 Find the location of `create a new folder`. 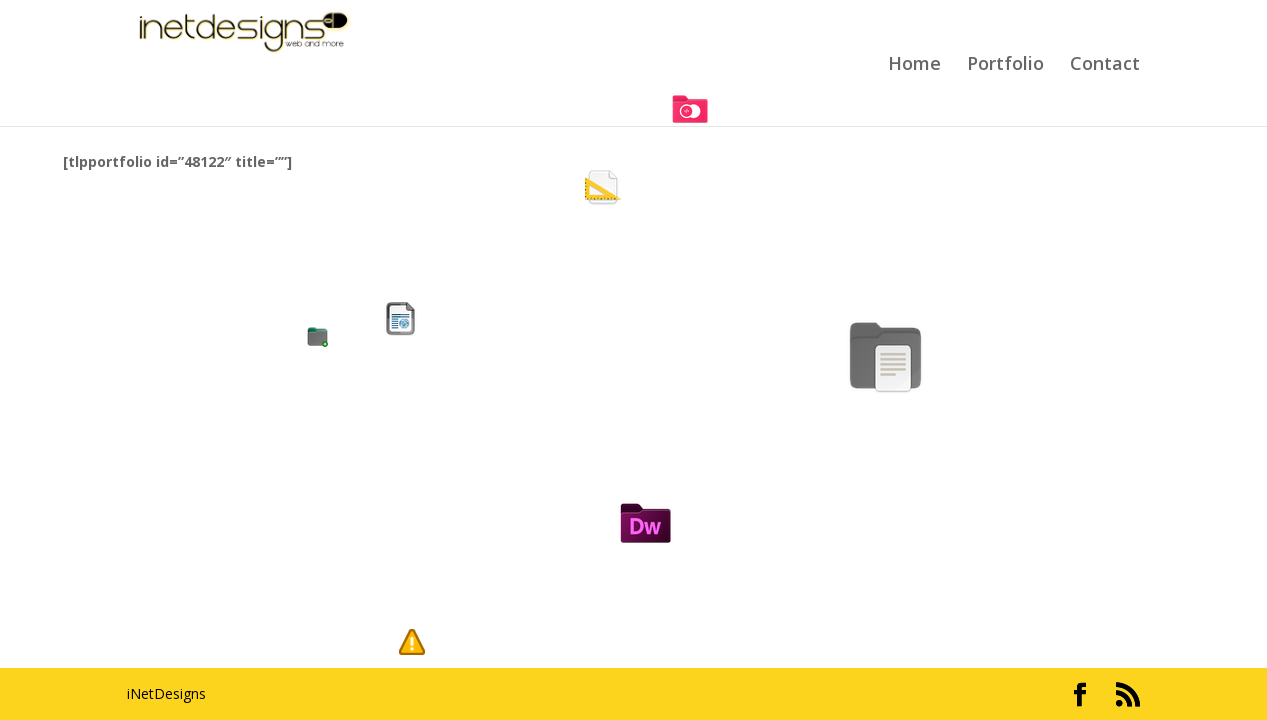

create a new folder is located at coordinates (317, 336).